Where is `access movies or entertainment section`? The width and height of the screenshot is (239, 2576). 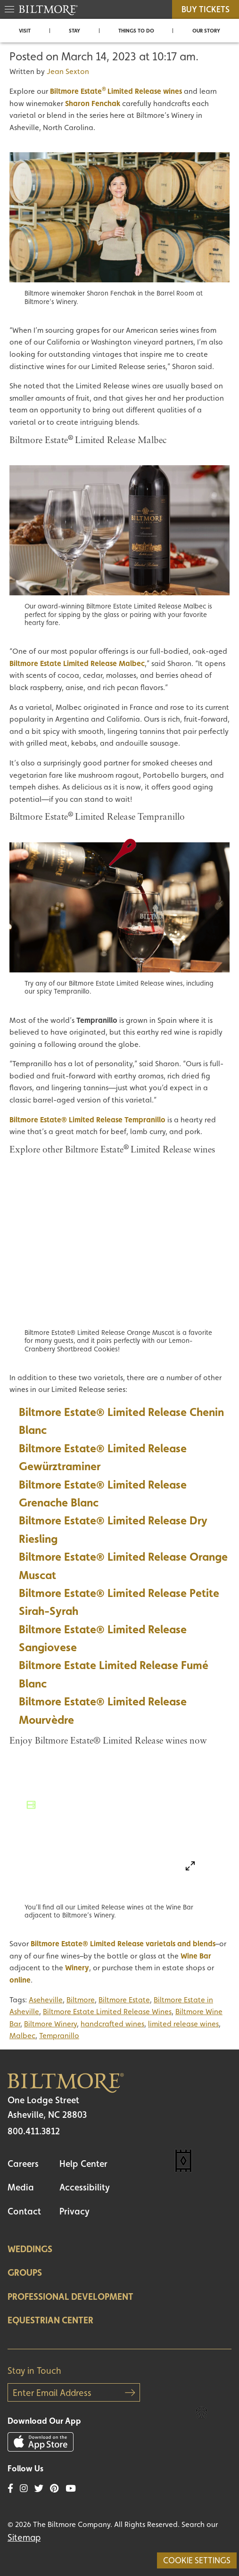 access movies or entertainment section is located at coordinates (201, 2412).